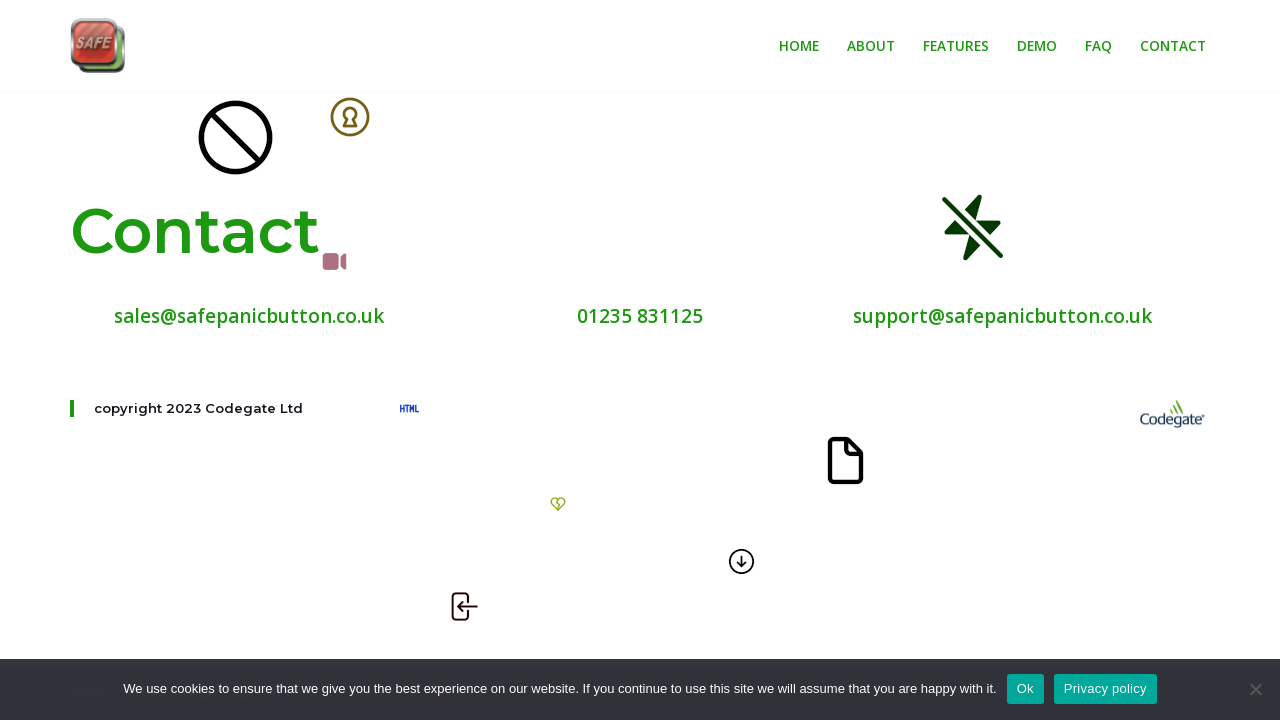  What do you see at coordinates (350, 117) in the screenshot?
I see `access security or privacy settings` at bounding box center [350, 117].